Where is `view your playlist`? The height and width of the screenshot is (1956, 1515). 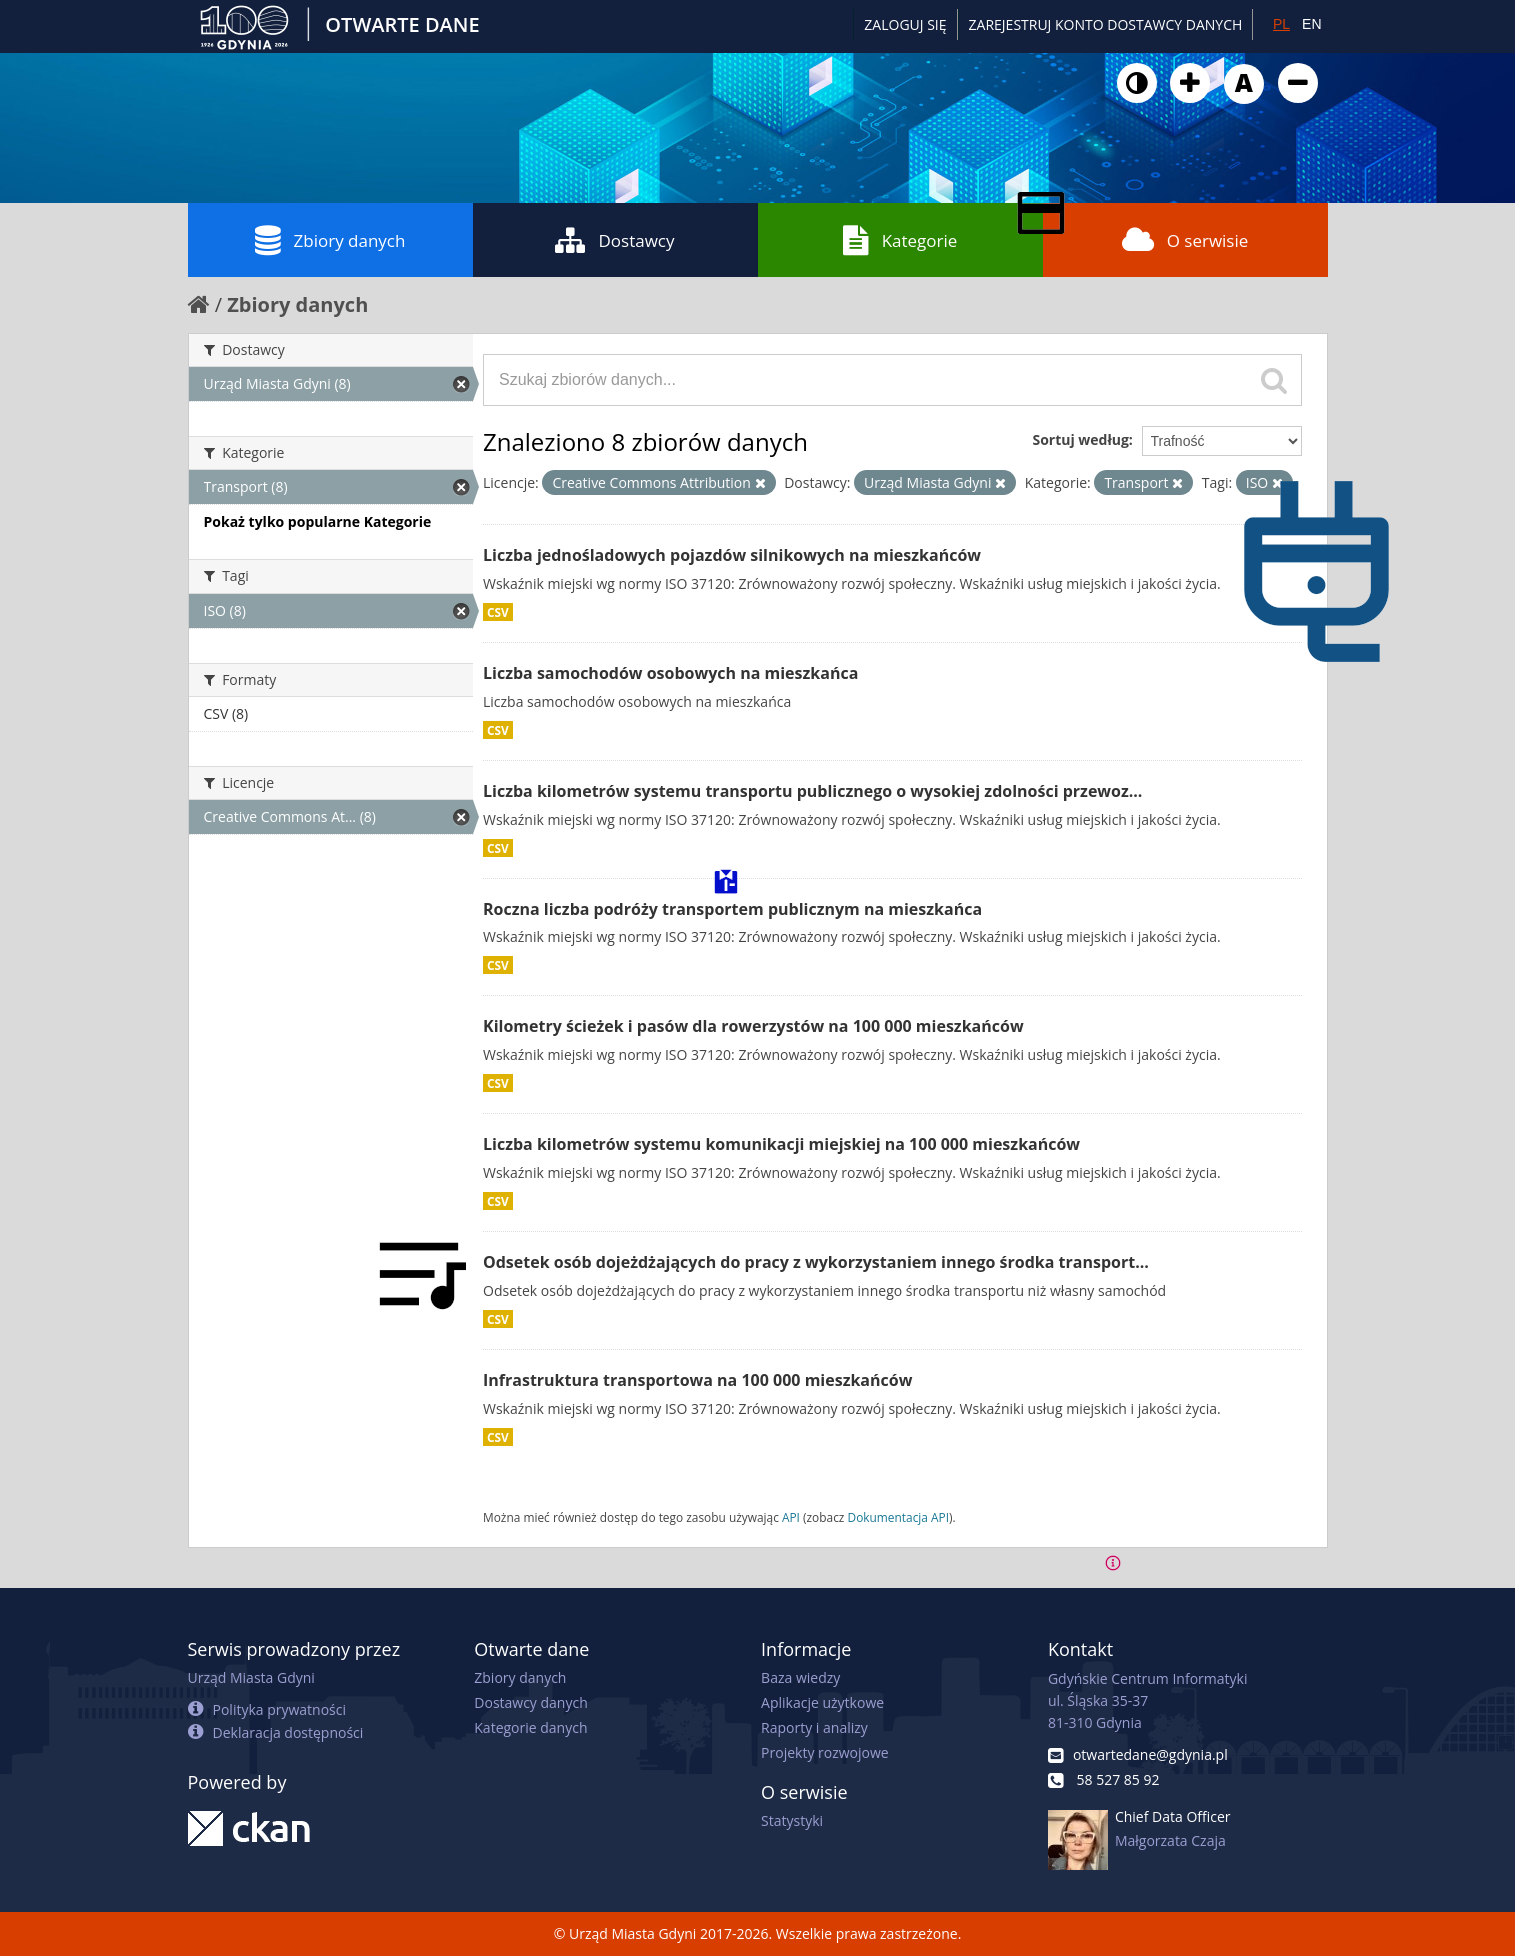
view your playlist is located at coordinates (419, 1274).